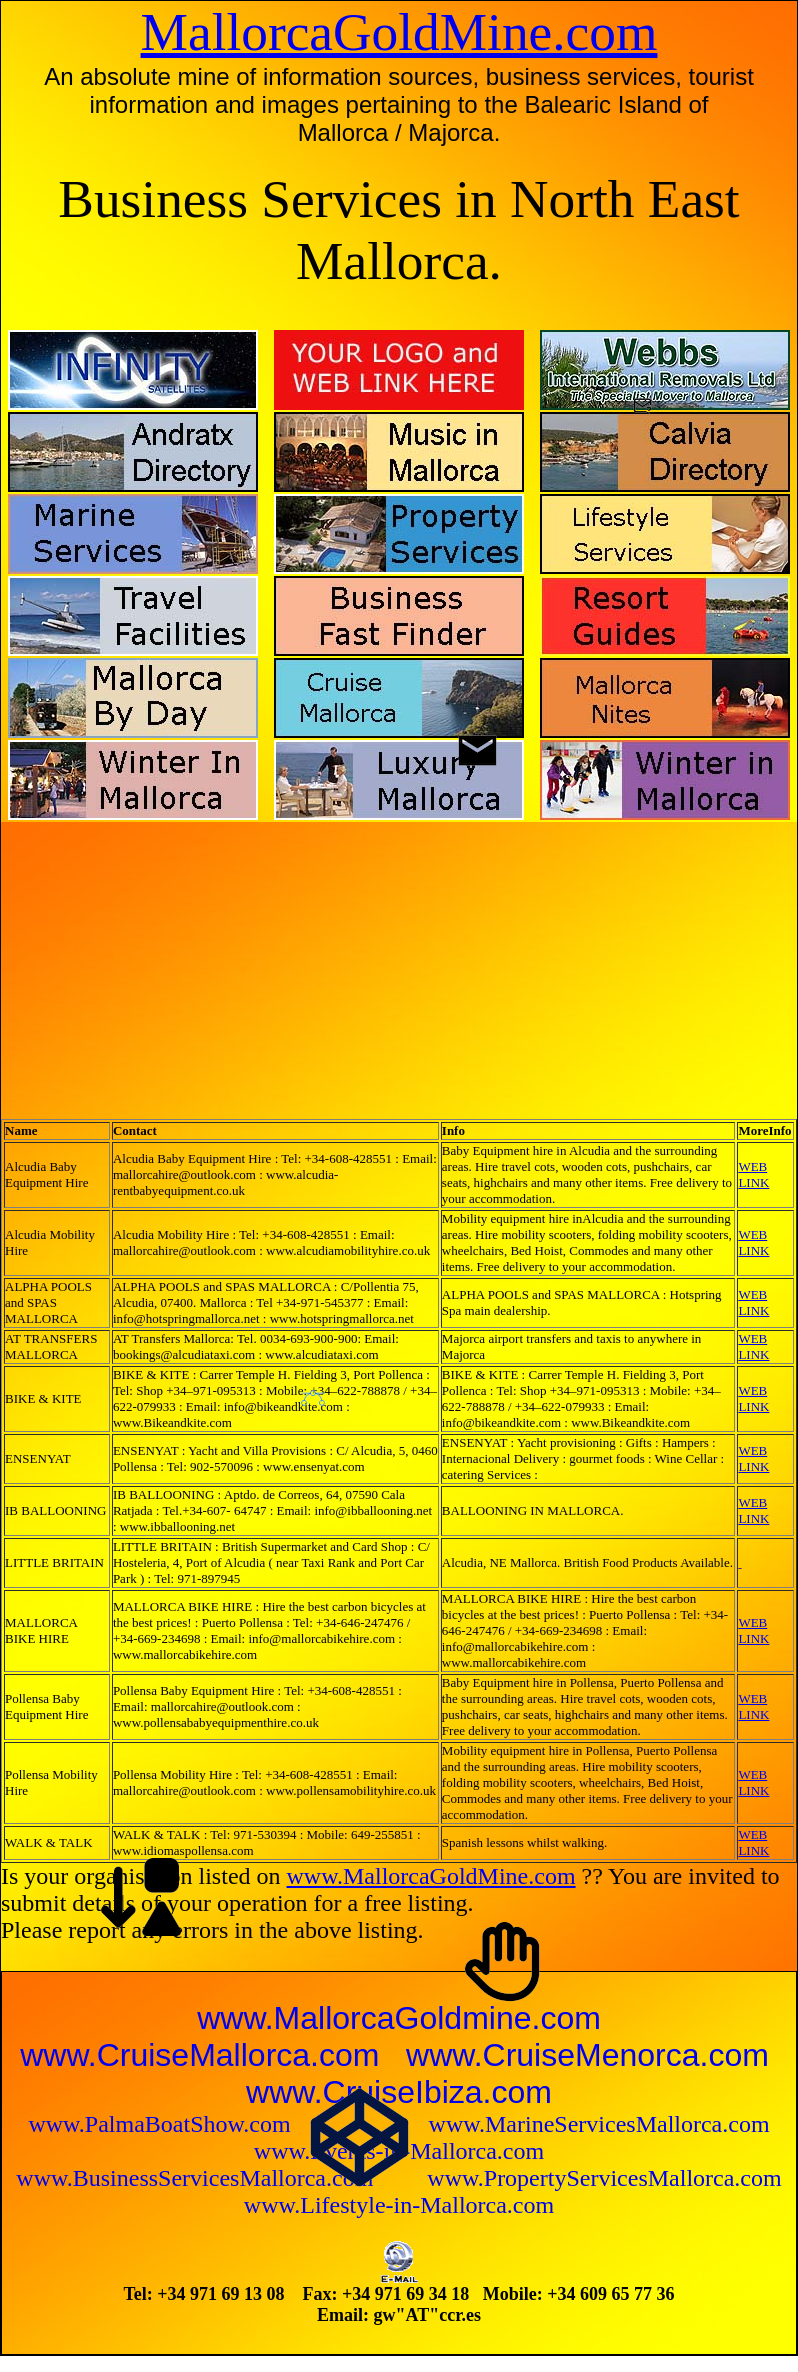 This screenshot has width=798, height=2372. Describe the element at coordinates (504, 1961) in the screenshot. I see `stop or pause current action` at that location.